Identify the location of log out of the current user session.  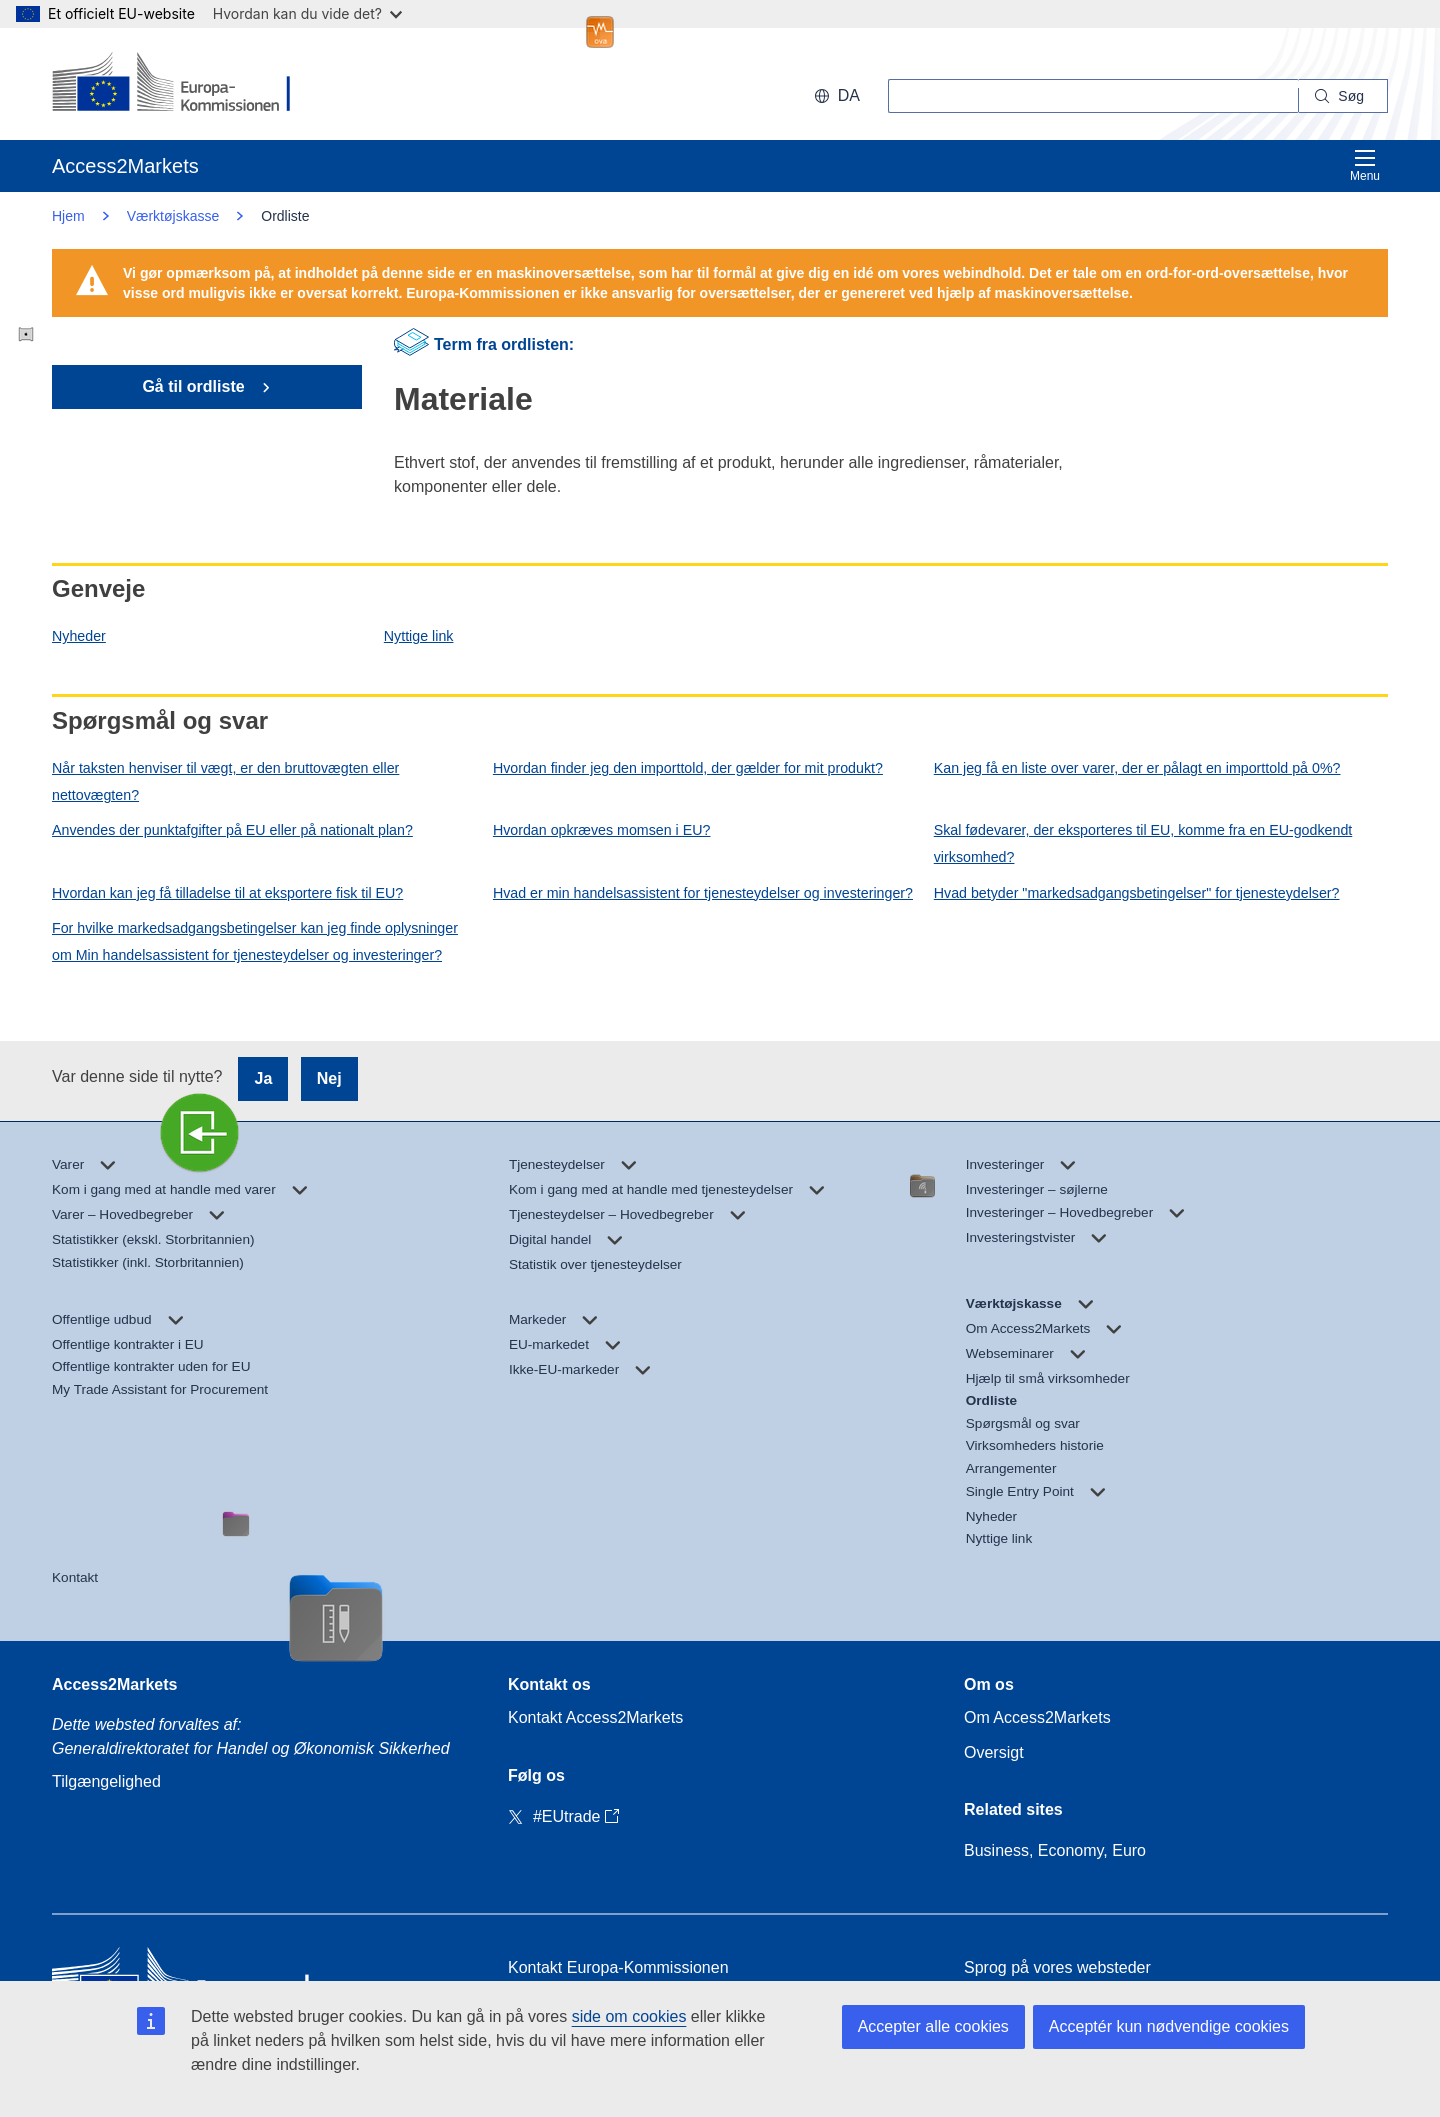
(199, 1132).